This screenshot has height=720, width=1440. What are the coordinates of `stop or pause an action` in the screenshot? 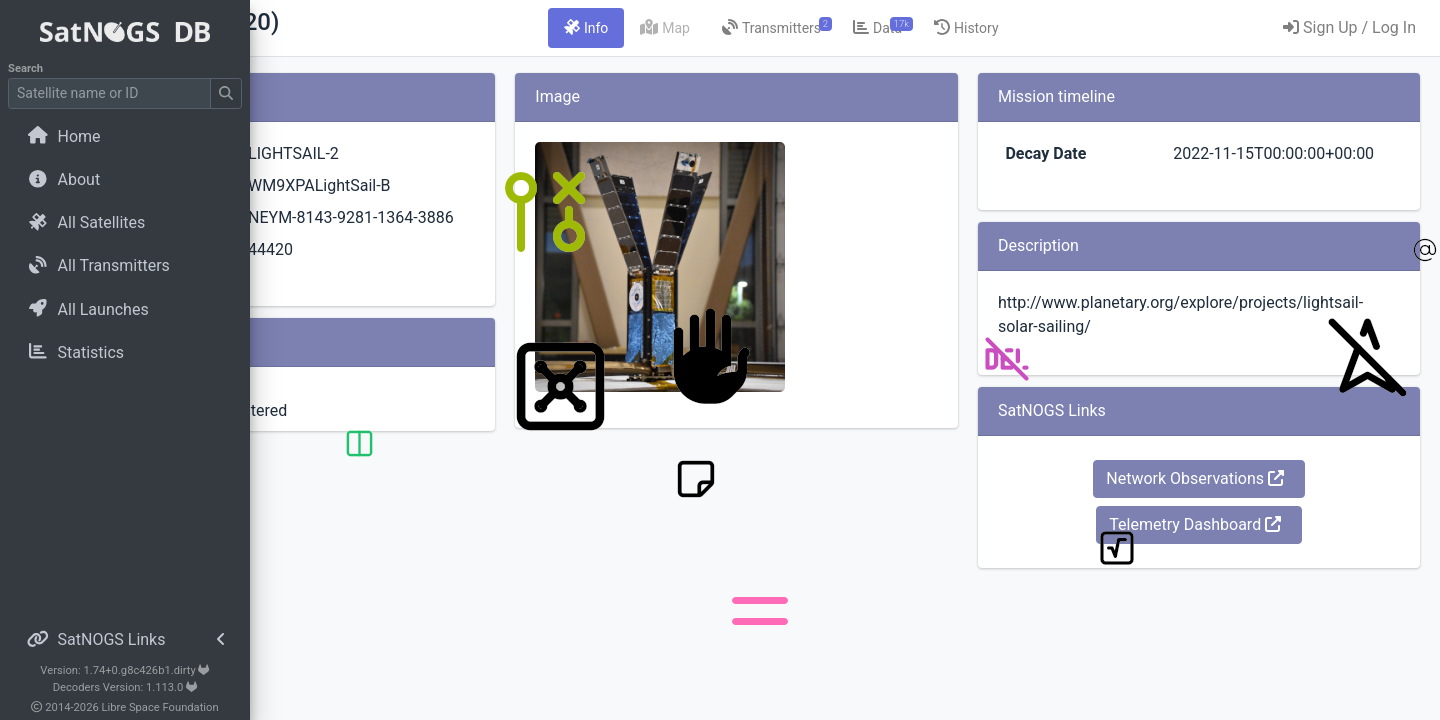 It's located at (712, 356).